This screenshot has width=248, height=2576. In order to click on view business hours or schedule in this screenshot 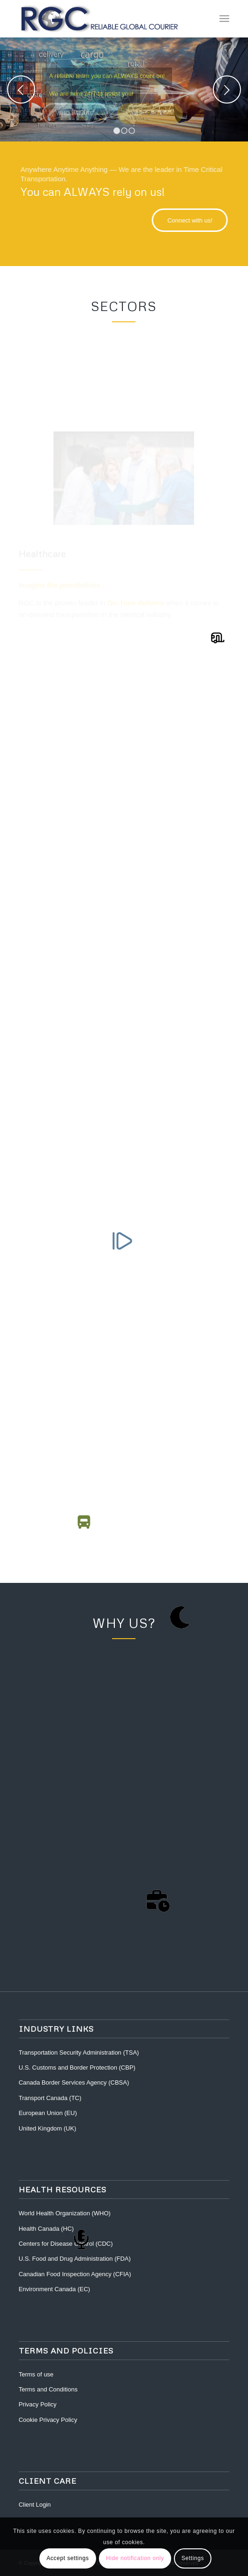, I will do `click(157, 1900)`.